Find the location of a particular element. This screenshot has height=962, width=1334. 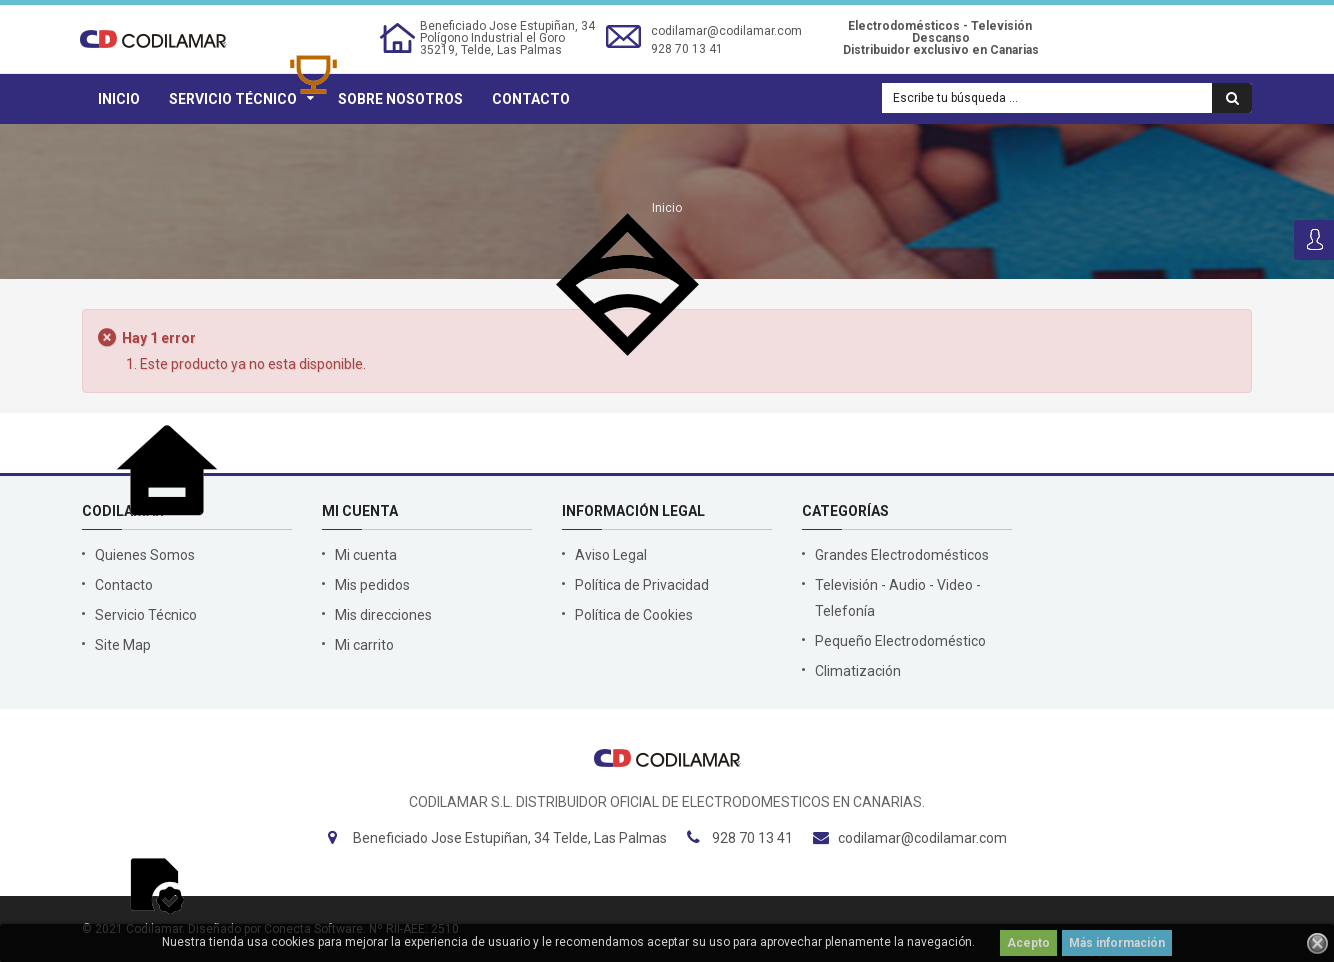

view achievements or awards is located at coordinates (313, 74).